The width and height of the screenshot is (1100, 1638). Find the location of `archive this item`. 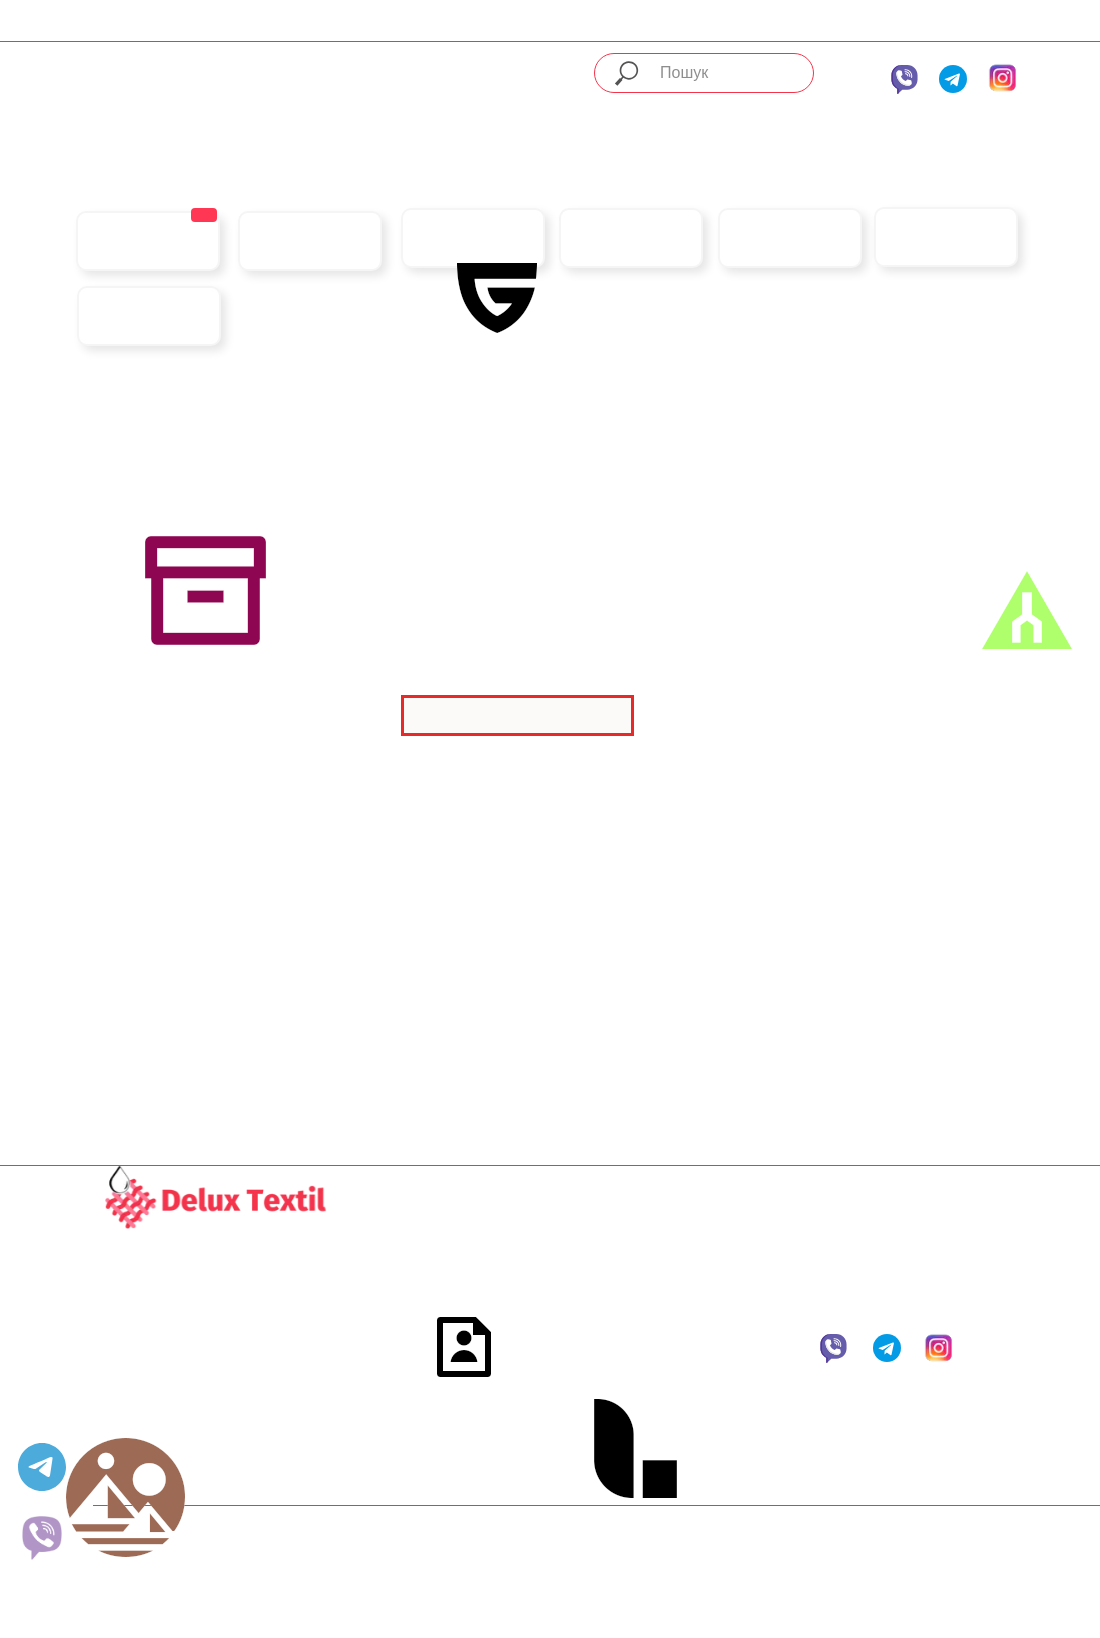

archive this item is located at coordinates (205, 590).